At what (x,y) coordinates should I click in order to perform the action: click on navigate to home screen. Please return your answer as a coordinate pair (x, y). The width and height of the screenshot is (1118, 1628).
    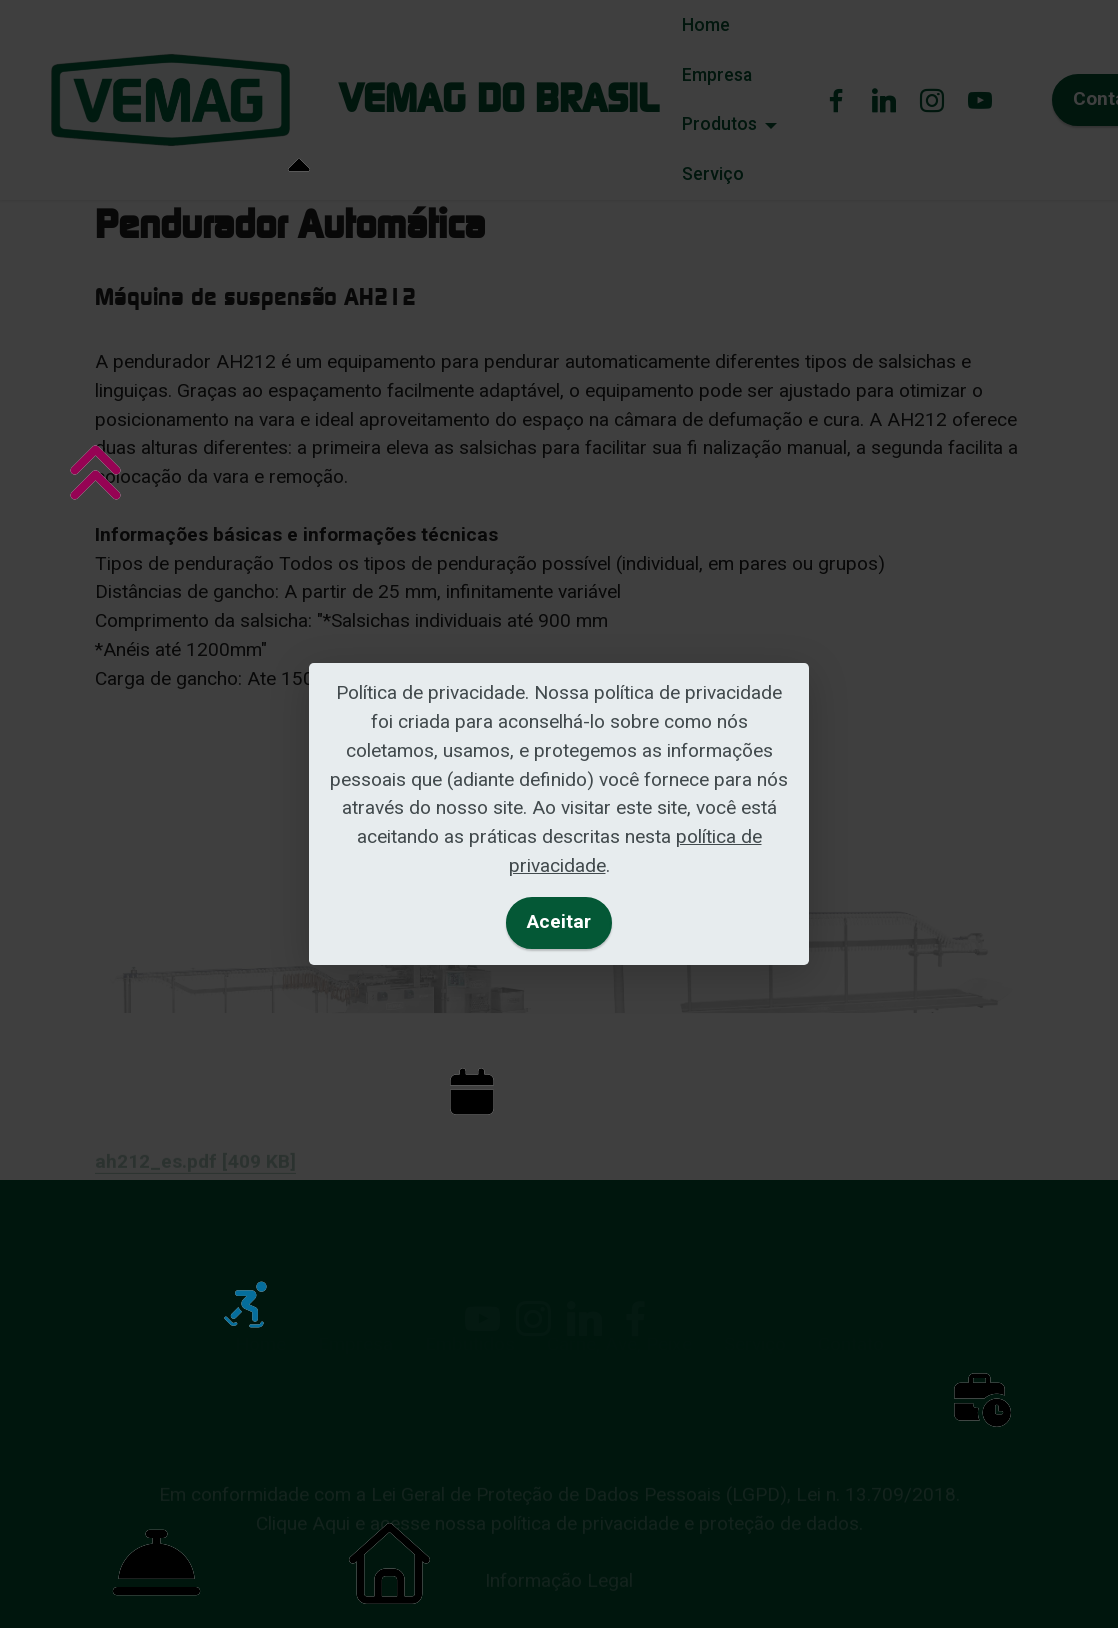
    Looking at the image, I should click on (389, 1563).